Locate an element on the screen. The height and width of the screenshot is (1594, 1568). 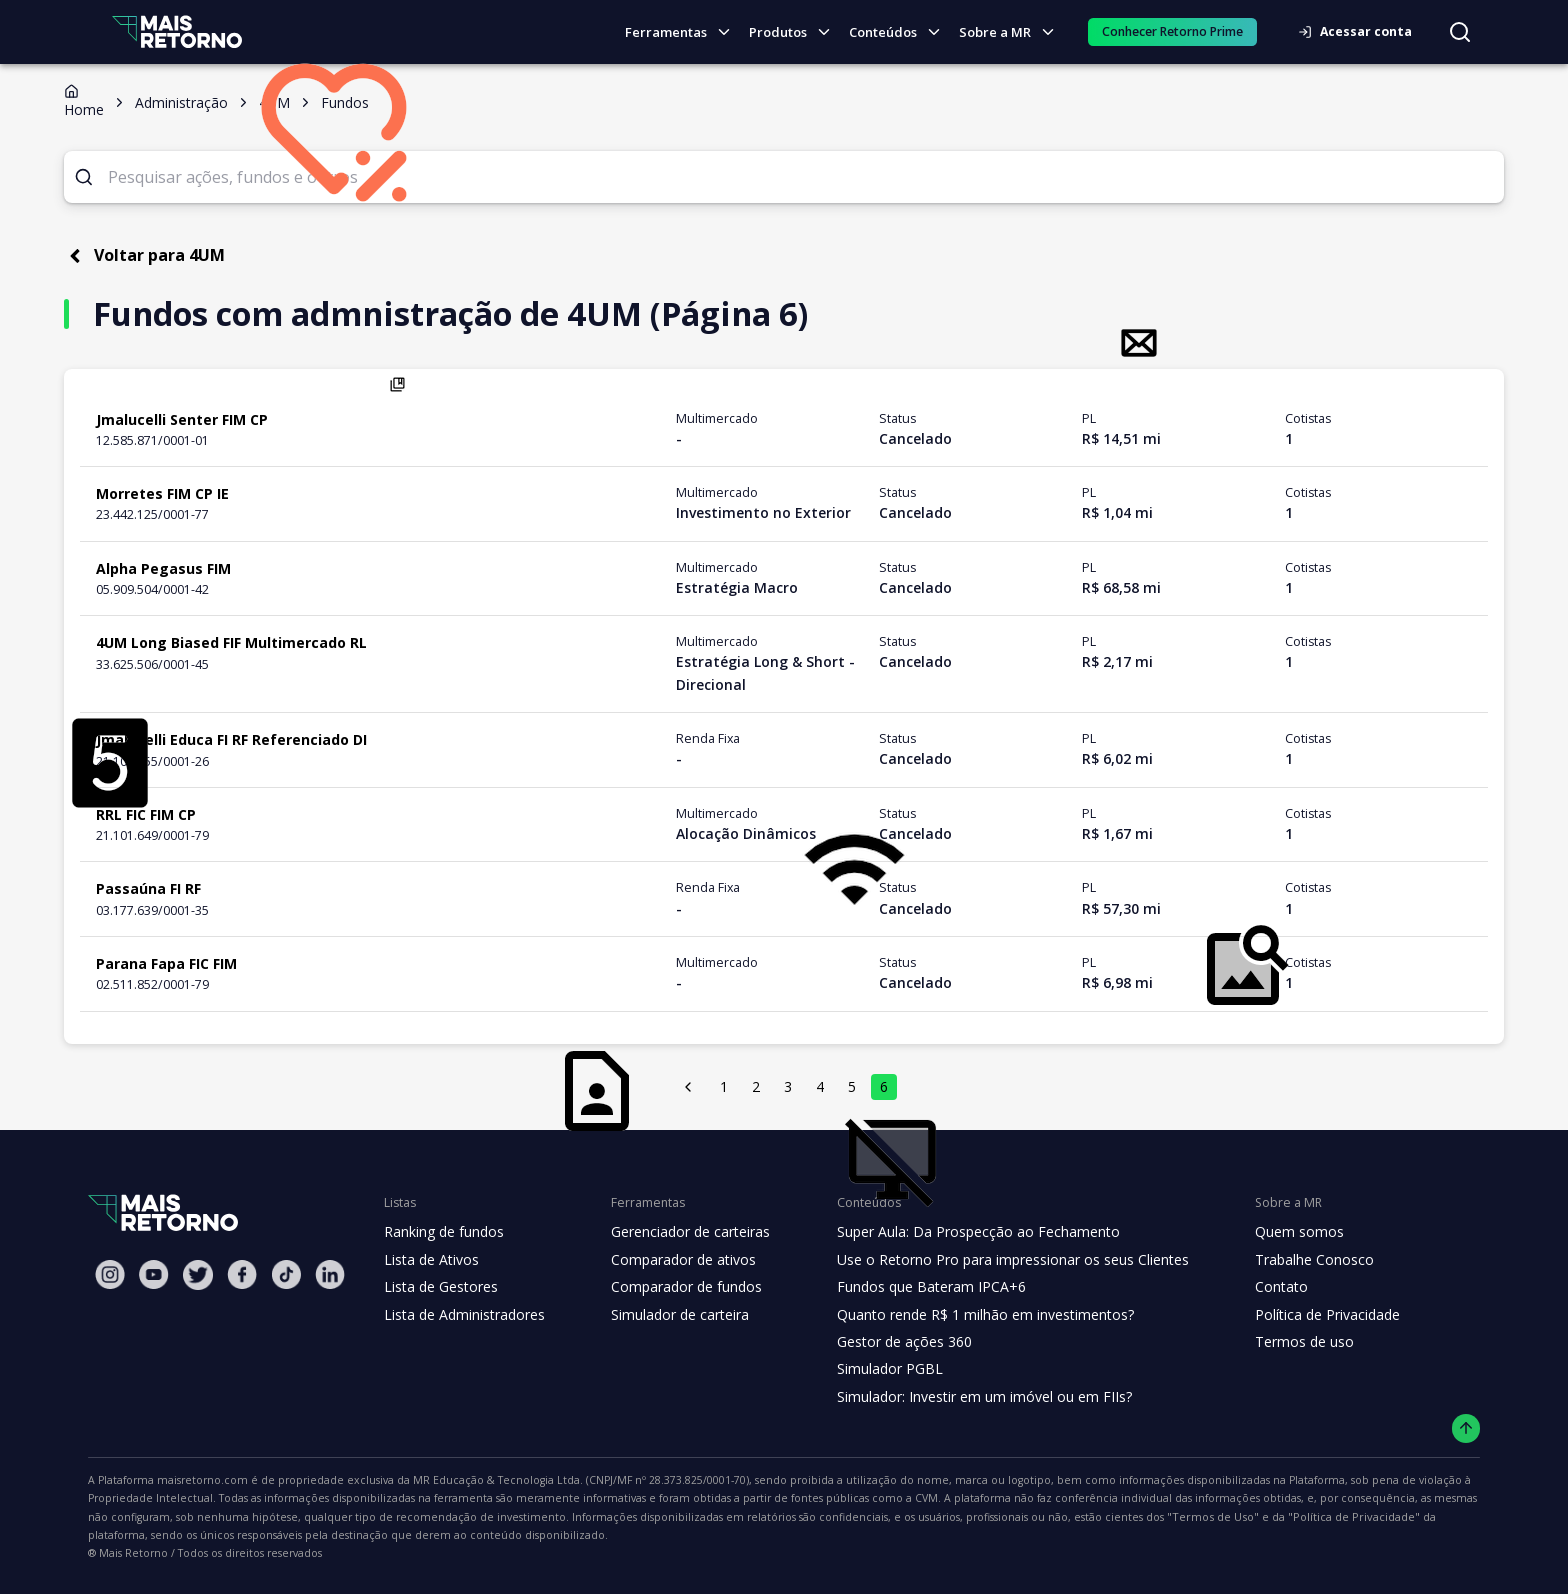
indicates active wifi connection is located at coordinates (854, 868).